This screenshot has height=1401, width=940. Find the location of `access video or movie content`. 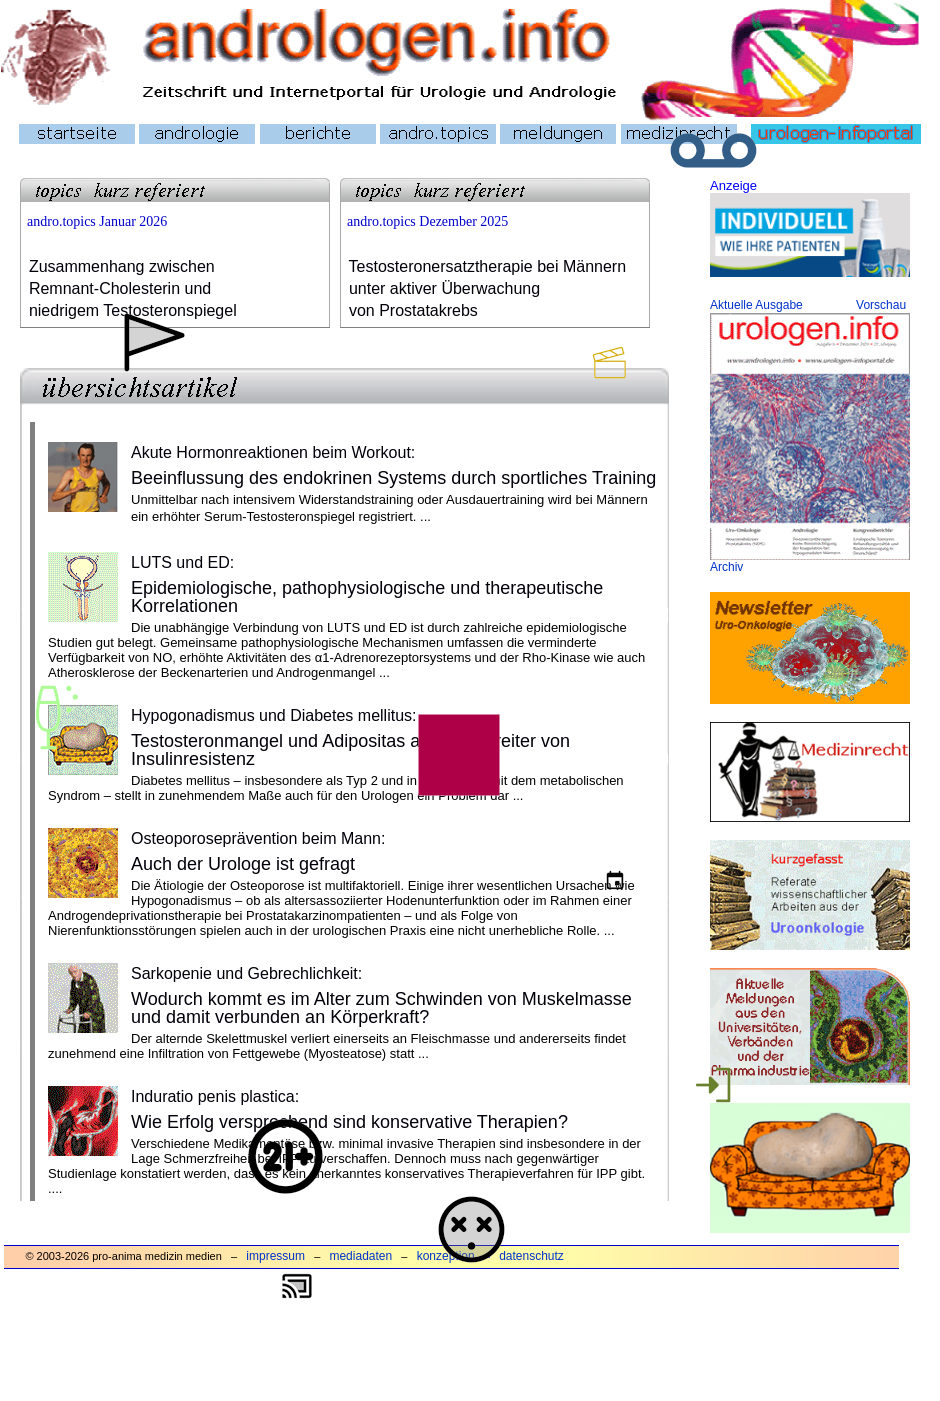

access video or movie content is located at coordinates (610, 364).